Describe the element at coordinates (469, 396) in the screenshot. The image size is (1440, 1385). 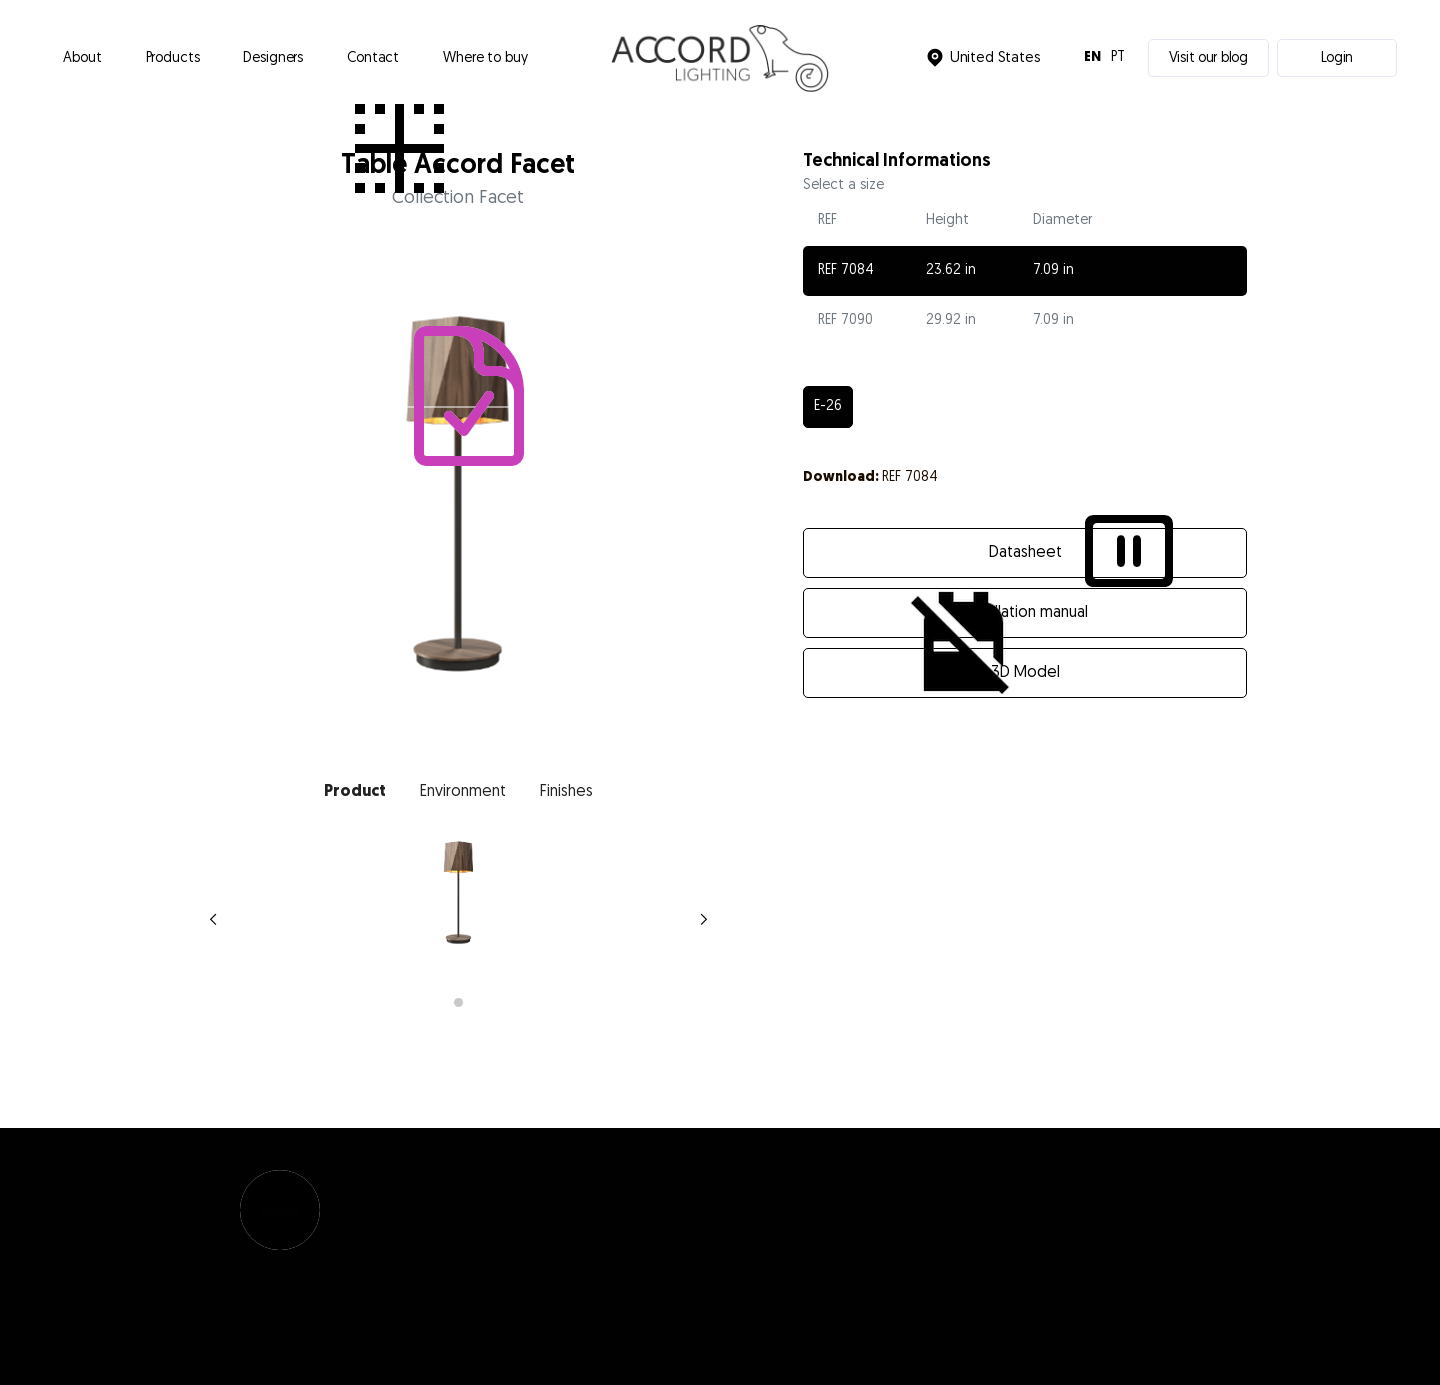
I see `document successfully verified or approved` at that location.